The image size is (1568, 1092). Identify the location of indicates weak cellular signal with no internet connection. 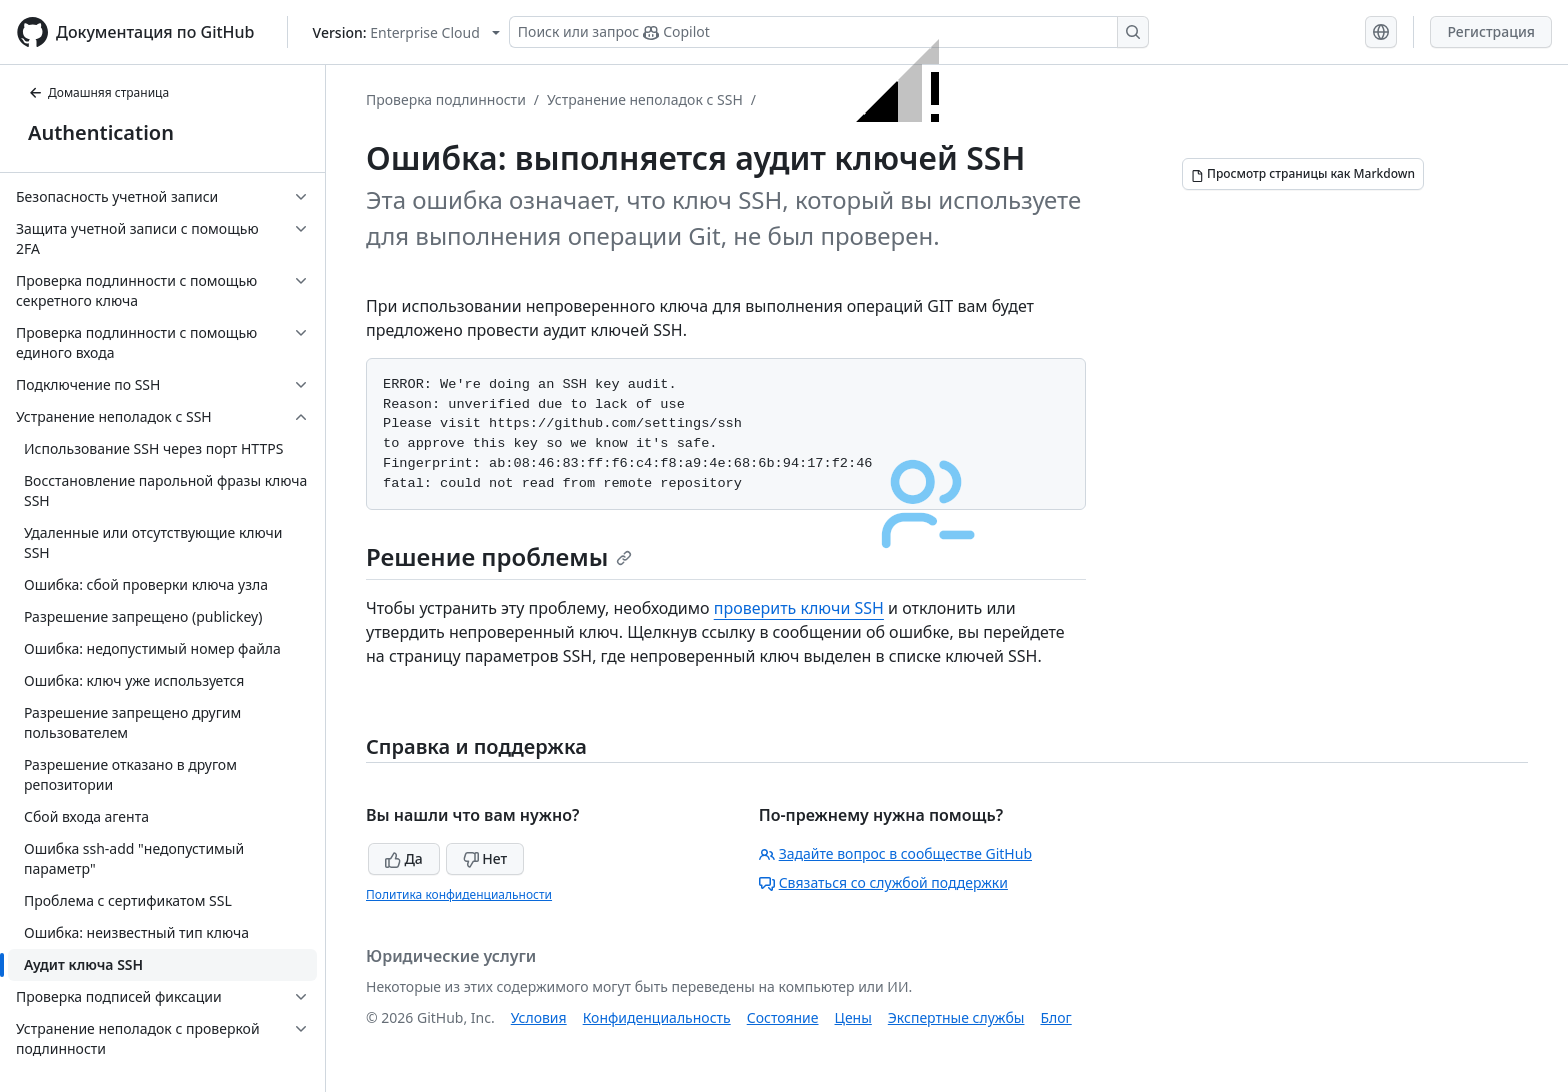
(897, 80).